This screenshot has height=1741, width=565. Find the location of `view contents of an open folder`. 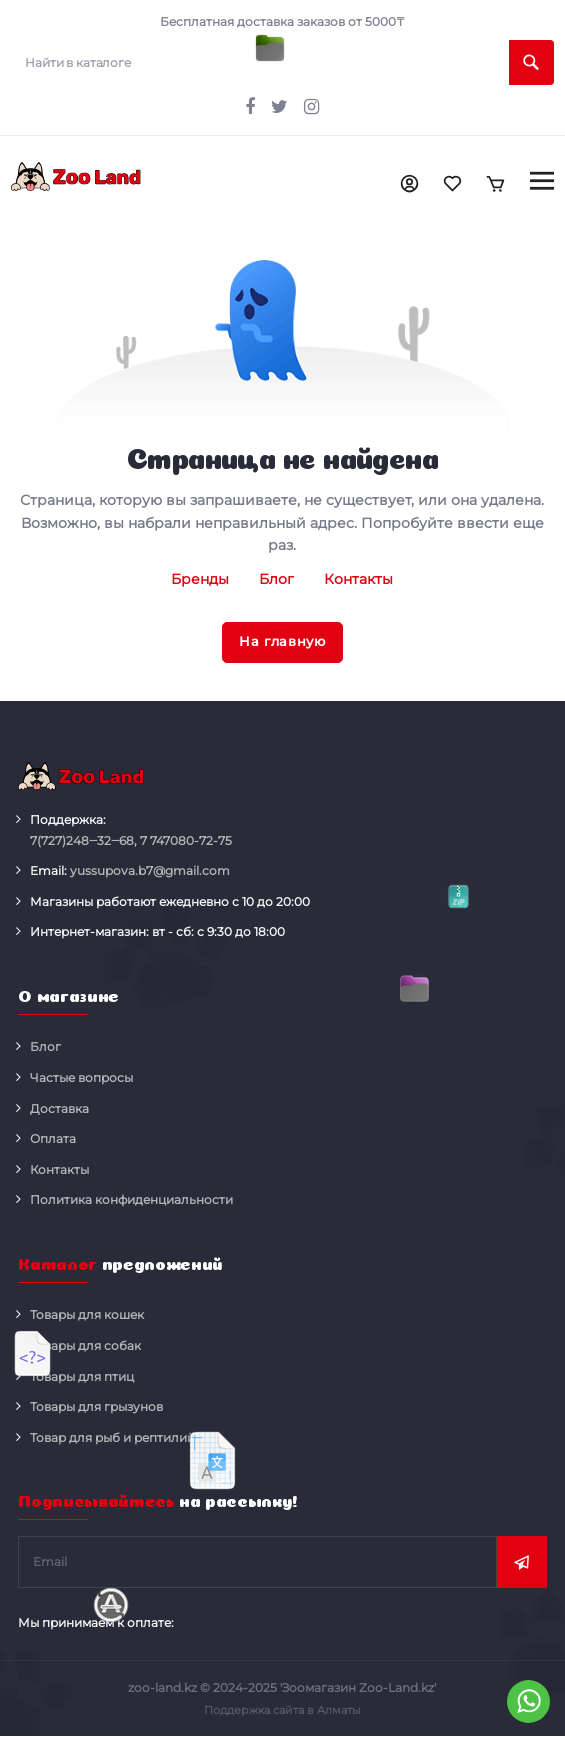

view contents of an open folder is located at coordinates (270, 48).